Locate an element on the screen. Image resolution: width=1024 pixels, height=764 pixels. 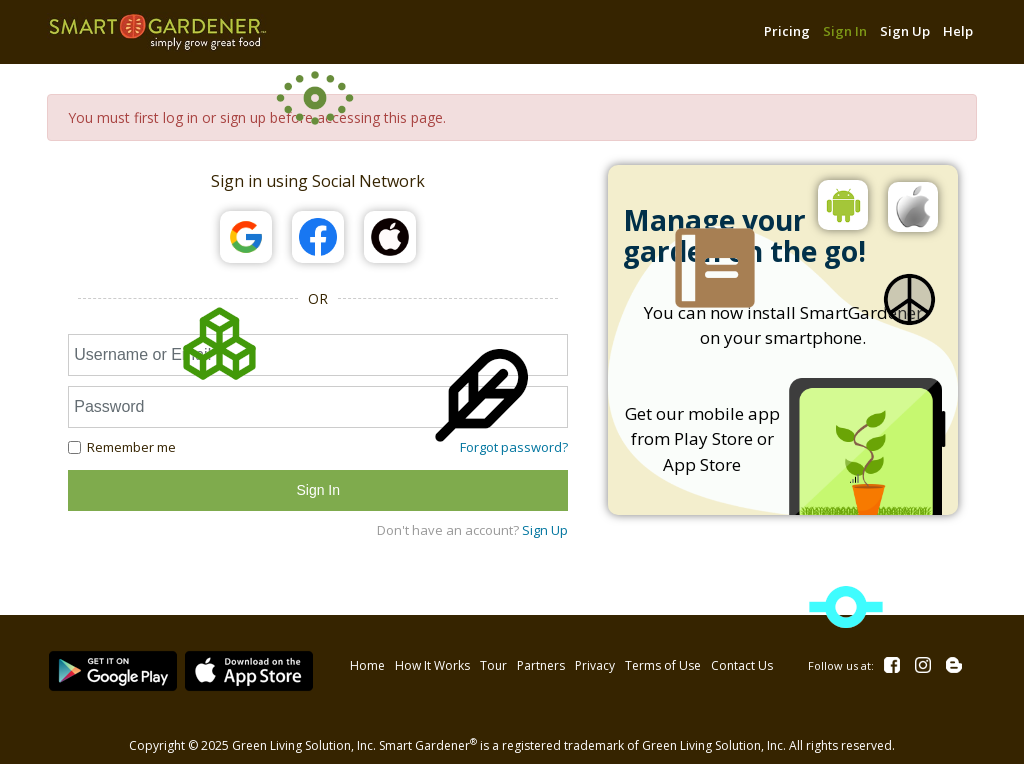
preview mode with limited visibility is located at coordinates (315, 98).